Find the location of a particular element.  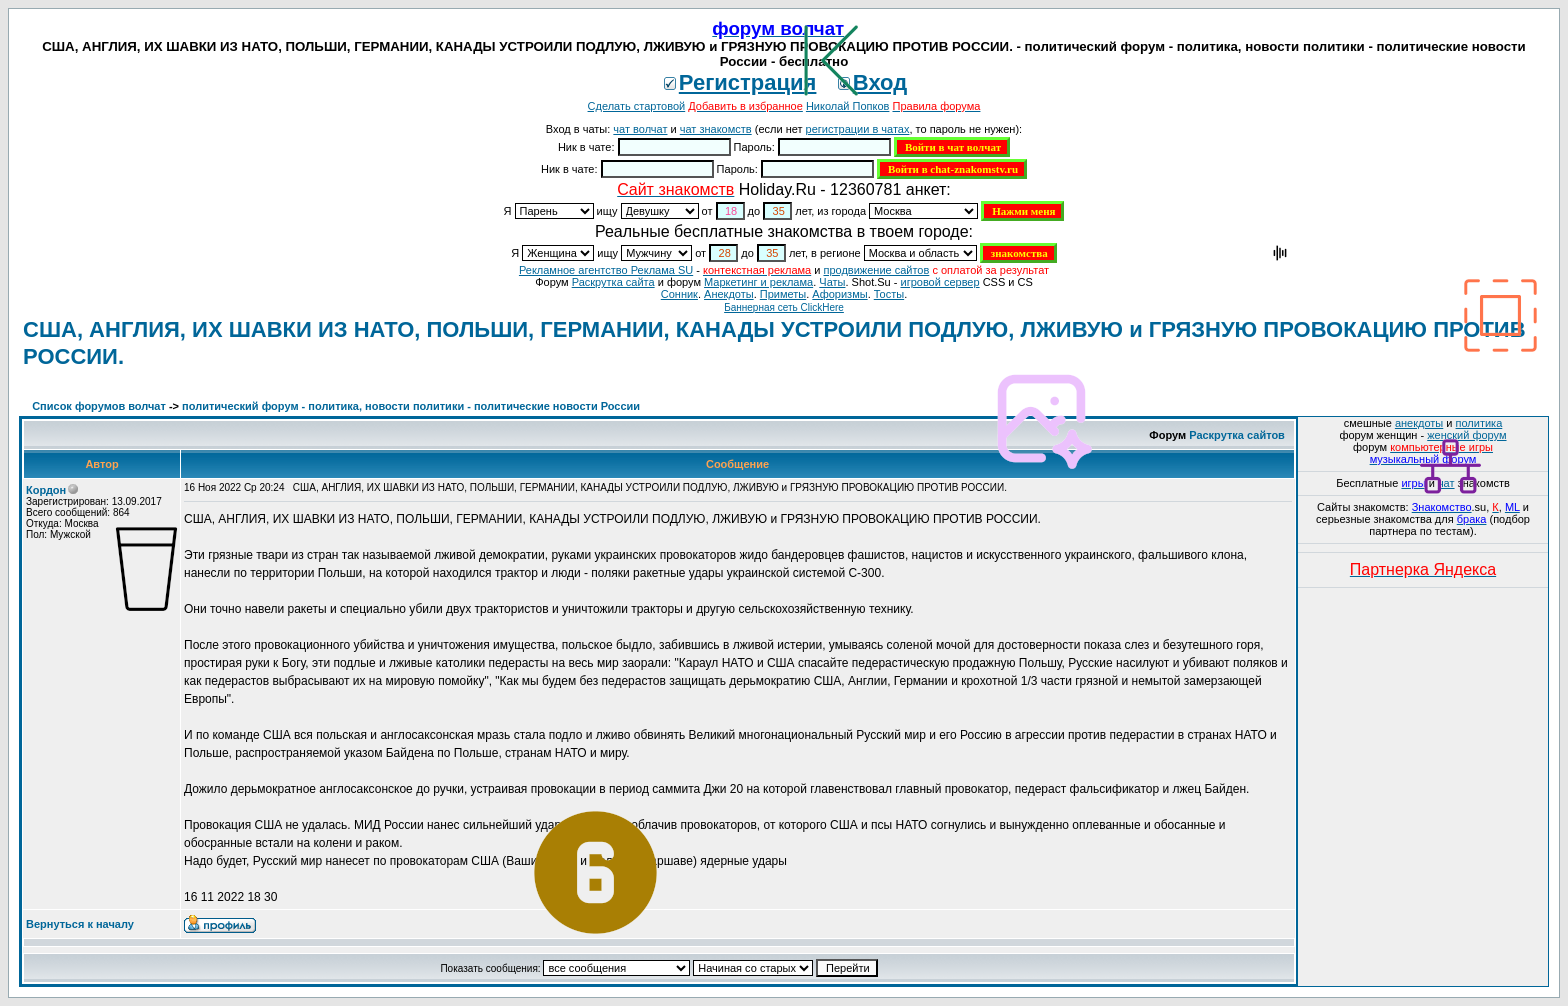

view network connections is located at coordinates (1450, 467).